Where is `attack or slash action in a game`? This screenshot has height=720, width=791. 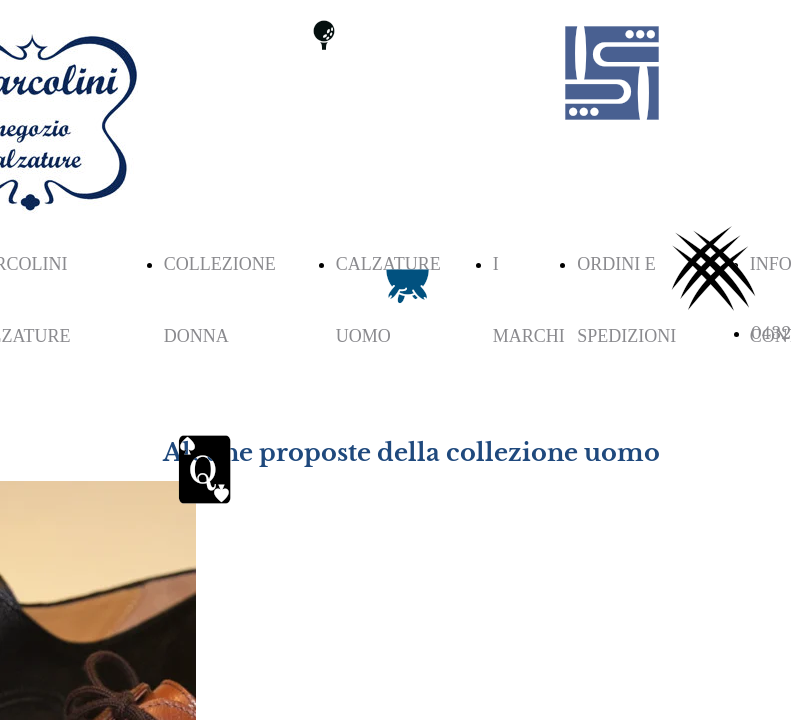 attack or slash action in a game is located at coordinates (713, 268).